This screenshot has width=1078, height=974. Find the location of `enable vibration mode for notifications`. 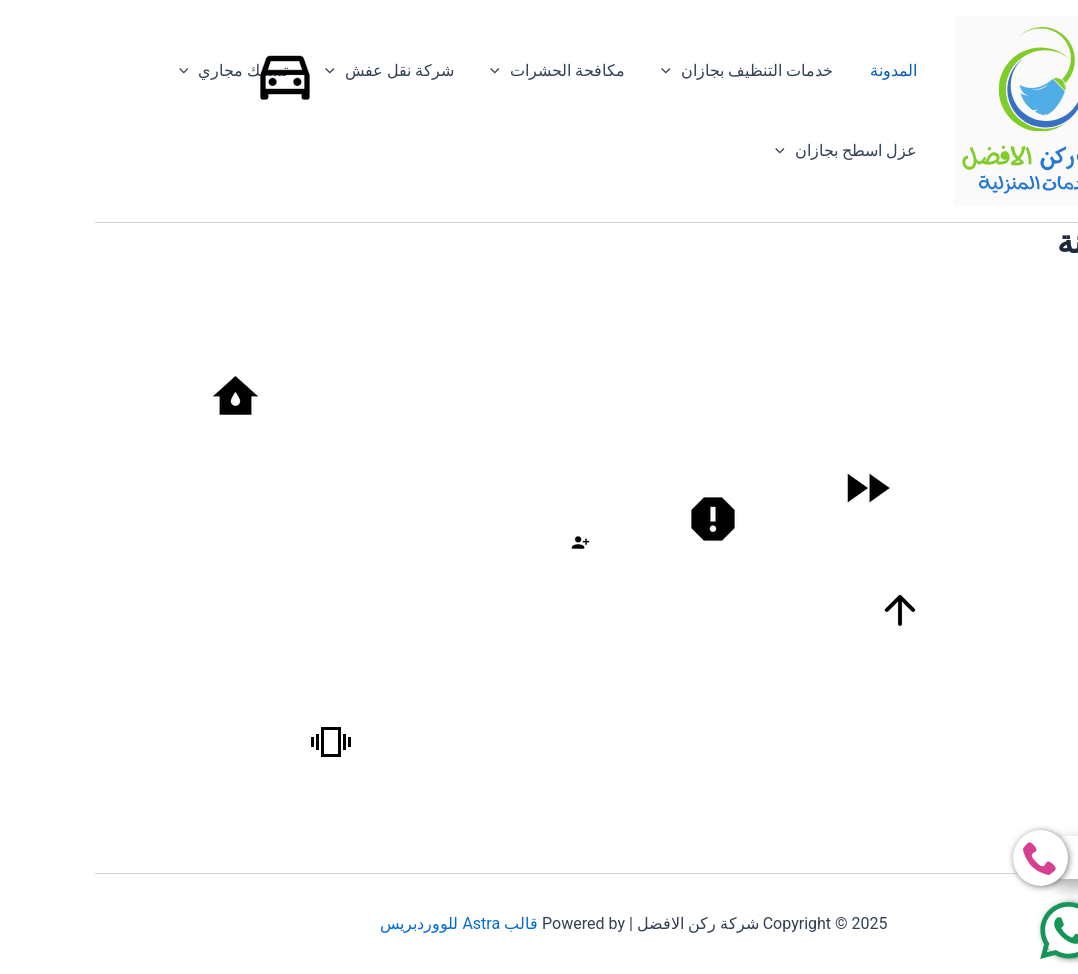

enable vibration mode for notifications is located at coordinates (331, 742).